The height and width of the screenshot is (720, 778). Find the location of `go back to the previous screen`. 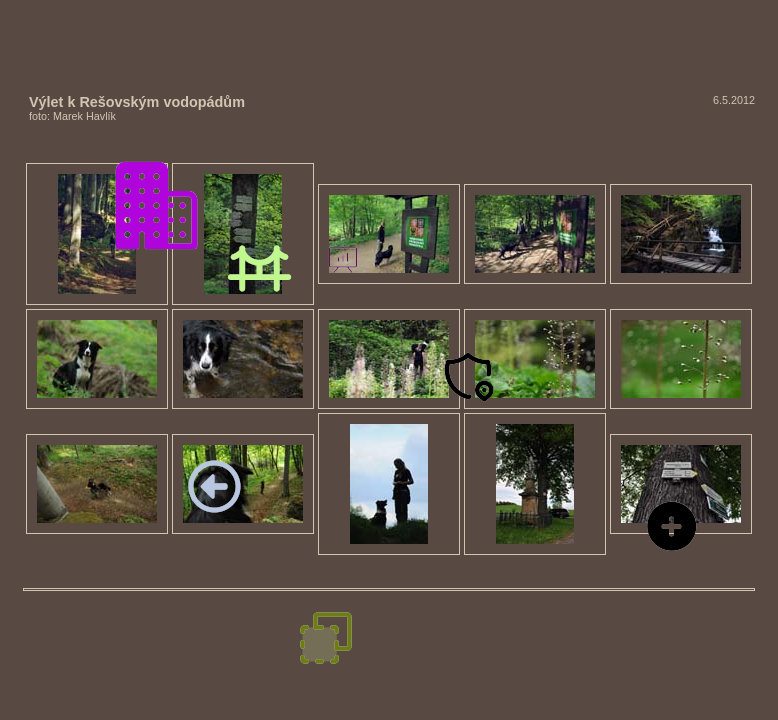

go back to the previous screen is located at coordinates (214, 486).